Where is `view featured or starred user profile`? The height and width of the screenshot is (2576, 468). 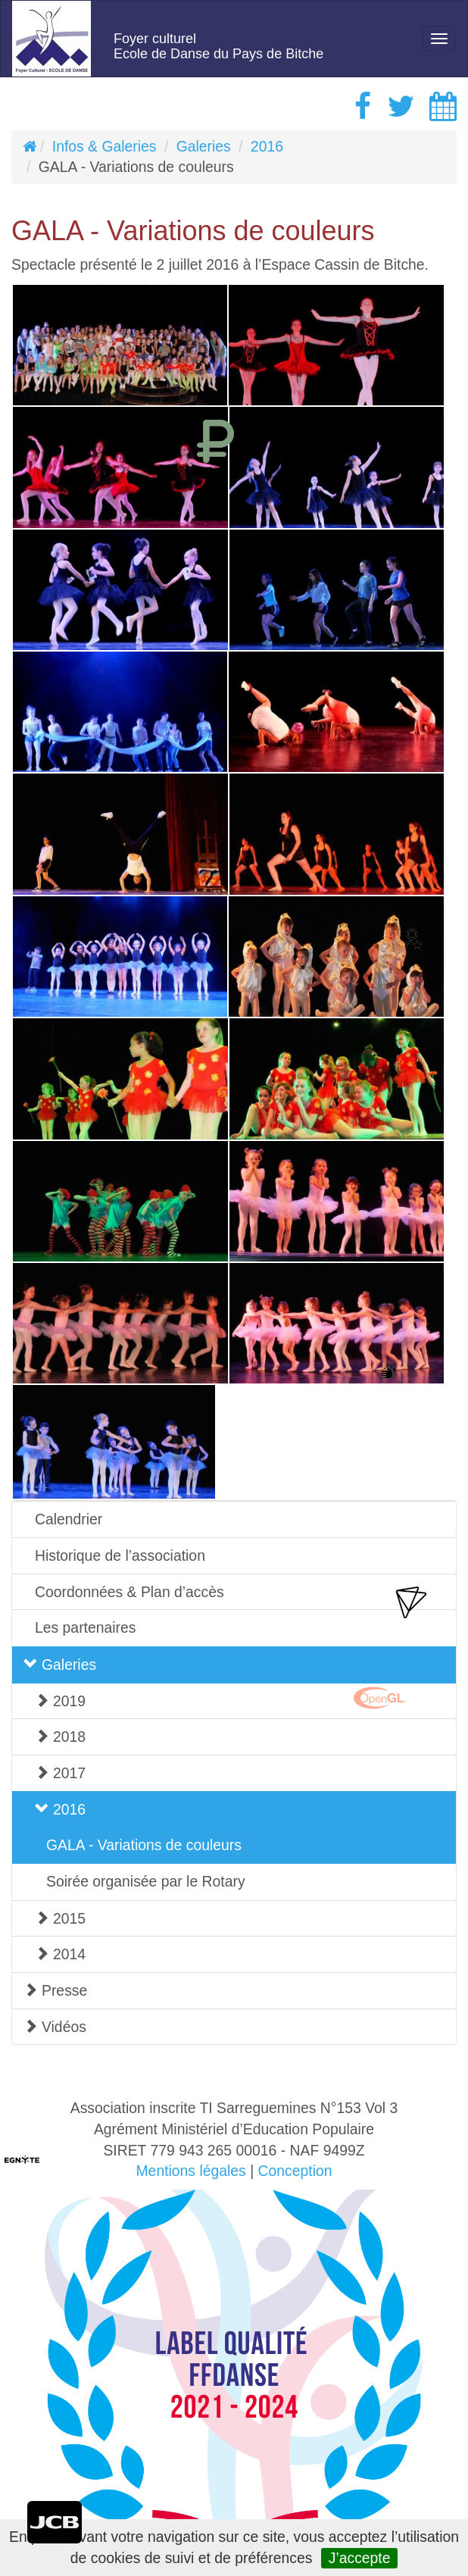
view featured or starred user profile is located at coordinates (412, 939).